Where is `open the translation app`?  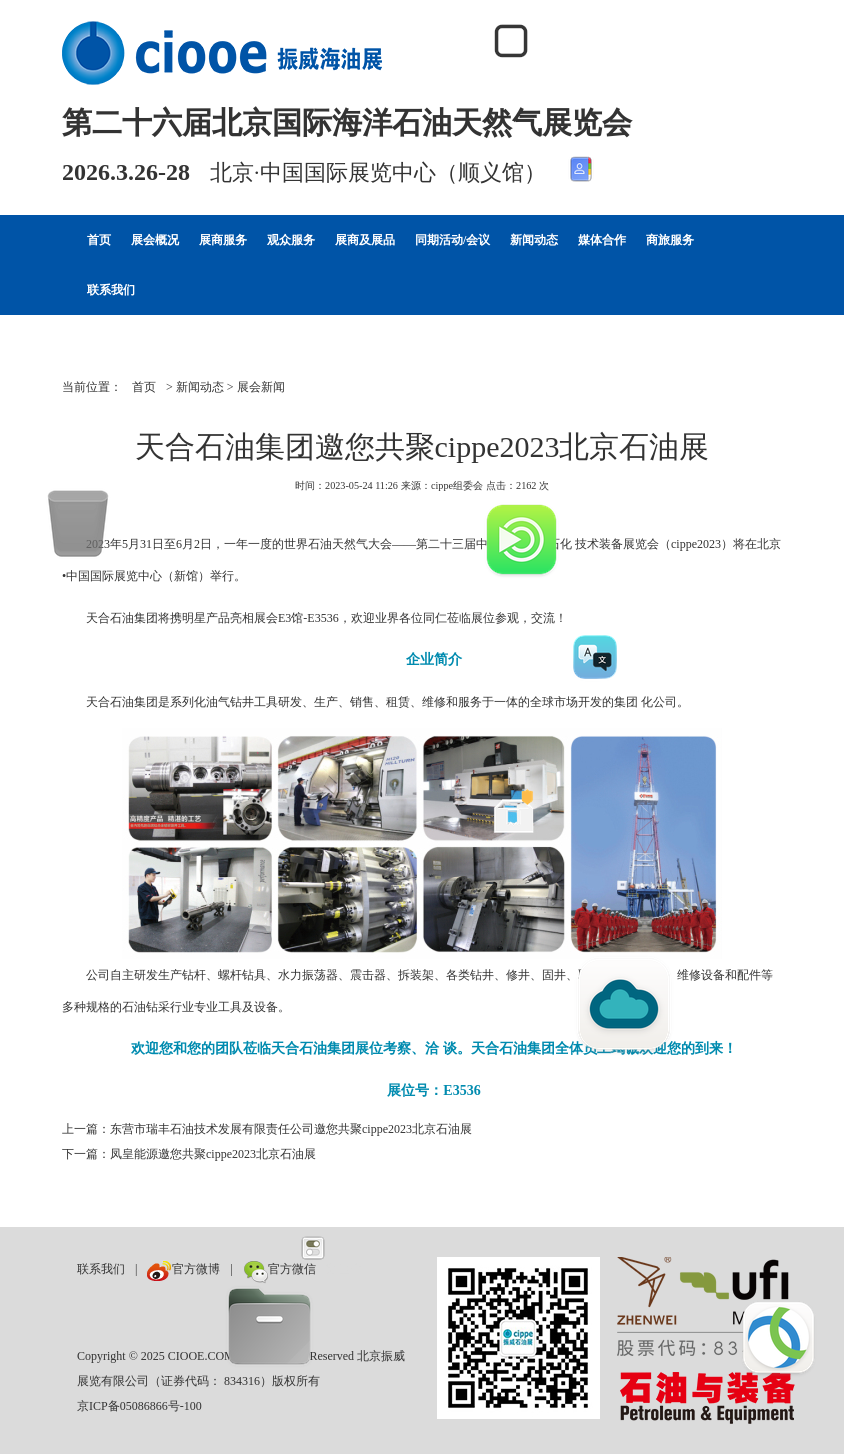 open the translation app is located at coordinates (595, 657).